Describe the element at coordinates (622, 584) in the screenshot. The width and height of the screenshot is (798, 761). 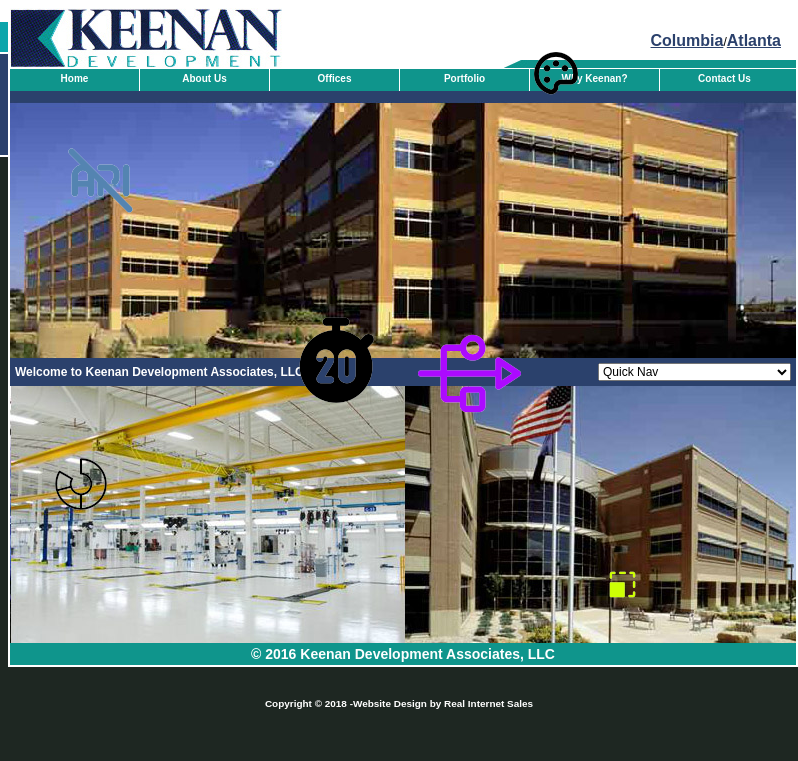
I see `resize an element or window` at that location.